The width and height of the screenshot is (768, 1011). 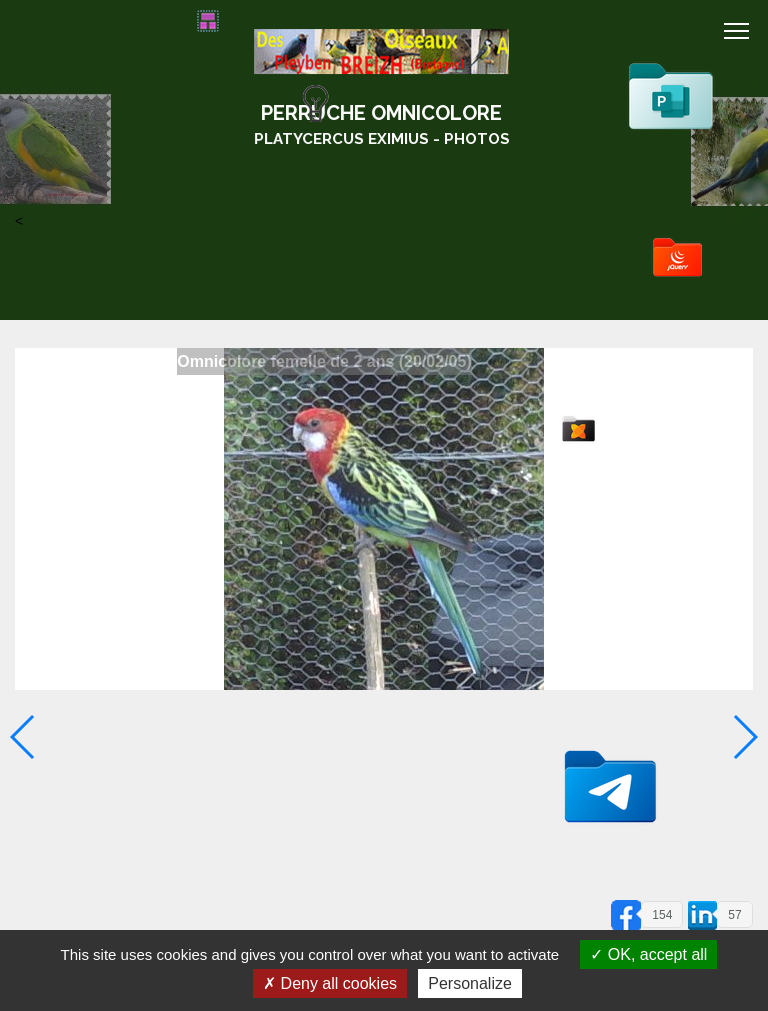 I want to click on select all items in the current view, so click(x=208, y=21).